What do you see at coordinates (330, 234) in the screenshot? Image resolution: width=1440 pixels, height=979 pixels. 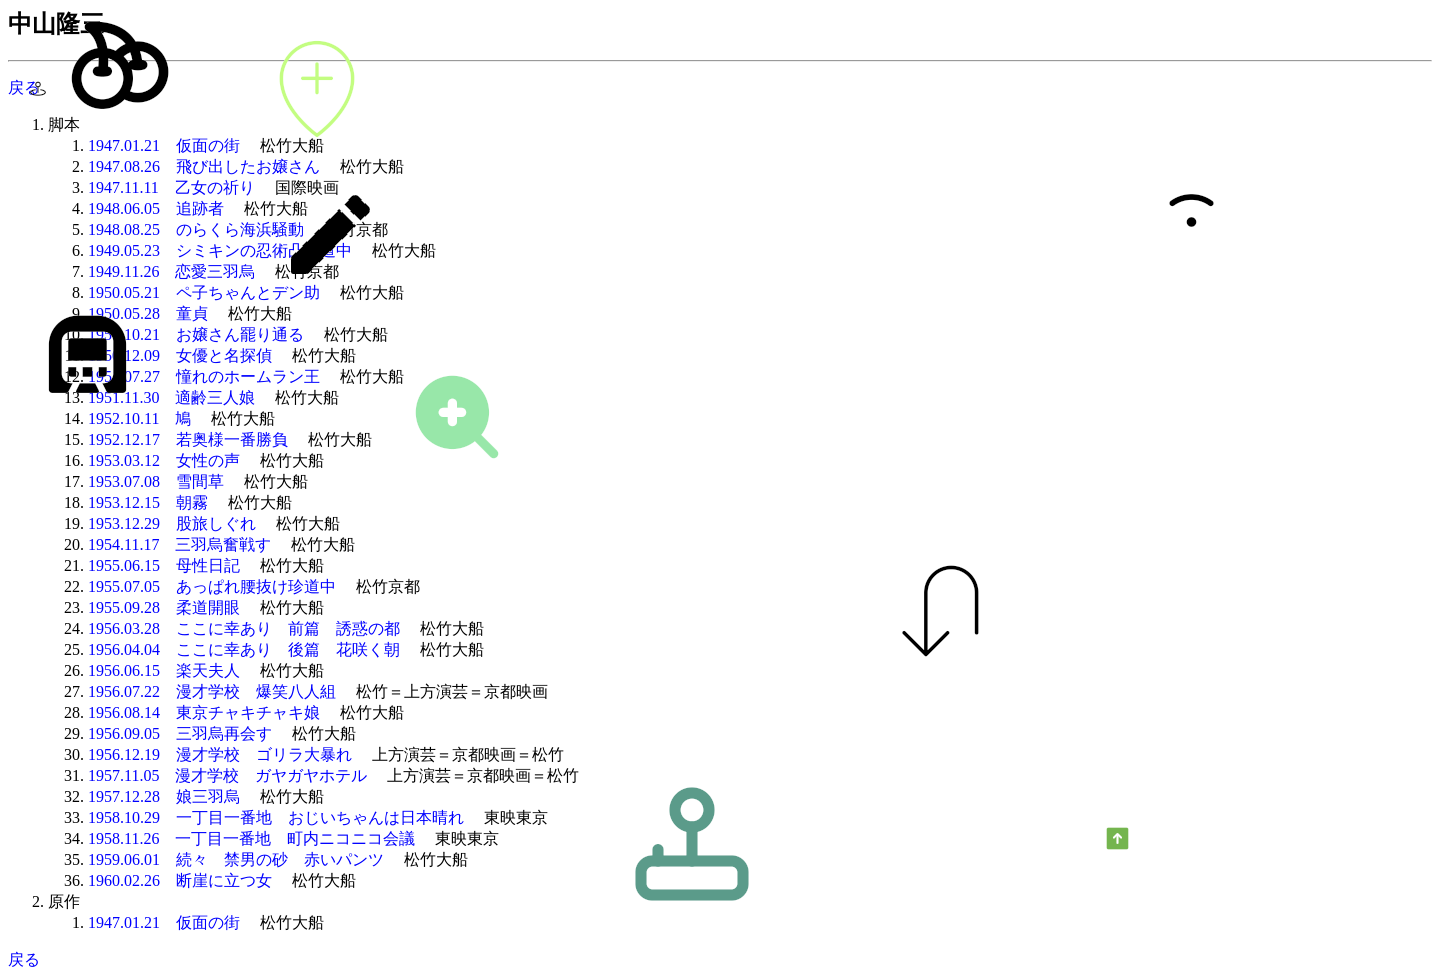 I see `edit or modify content` at bounding box center [330, 234].